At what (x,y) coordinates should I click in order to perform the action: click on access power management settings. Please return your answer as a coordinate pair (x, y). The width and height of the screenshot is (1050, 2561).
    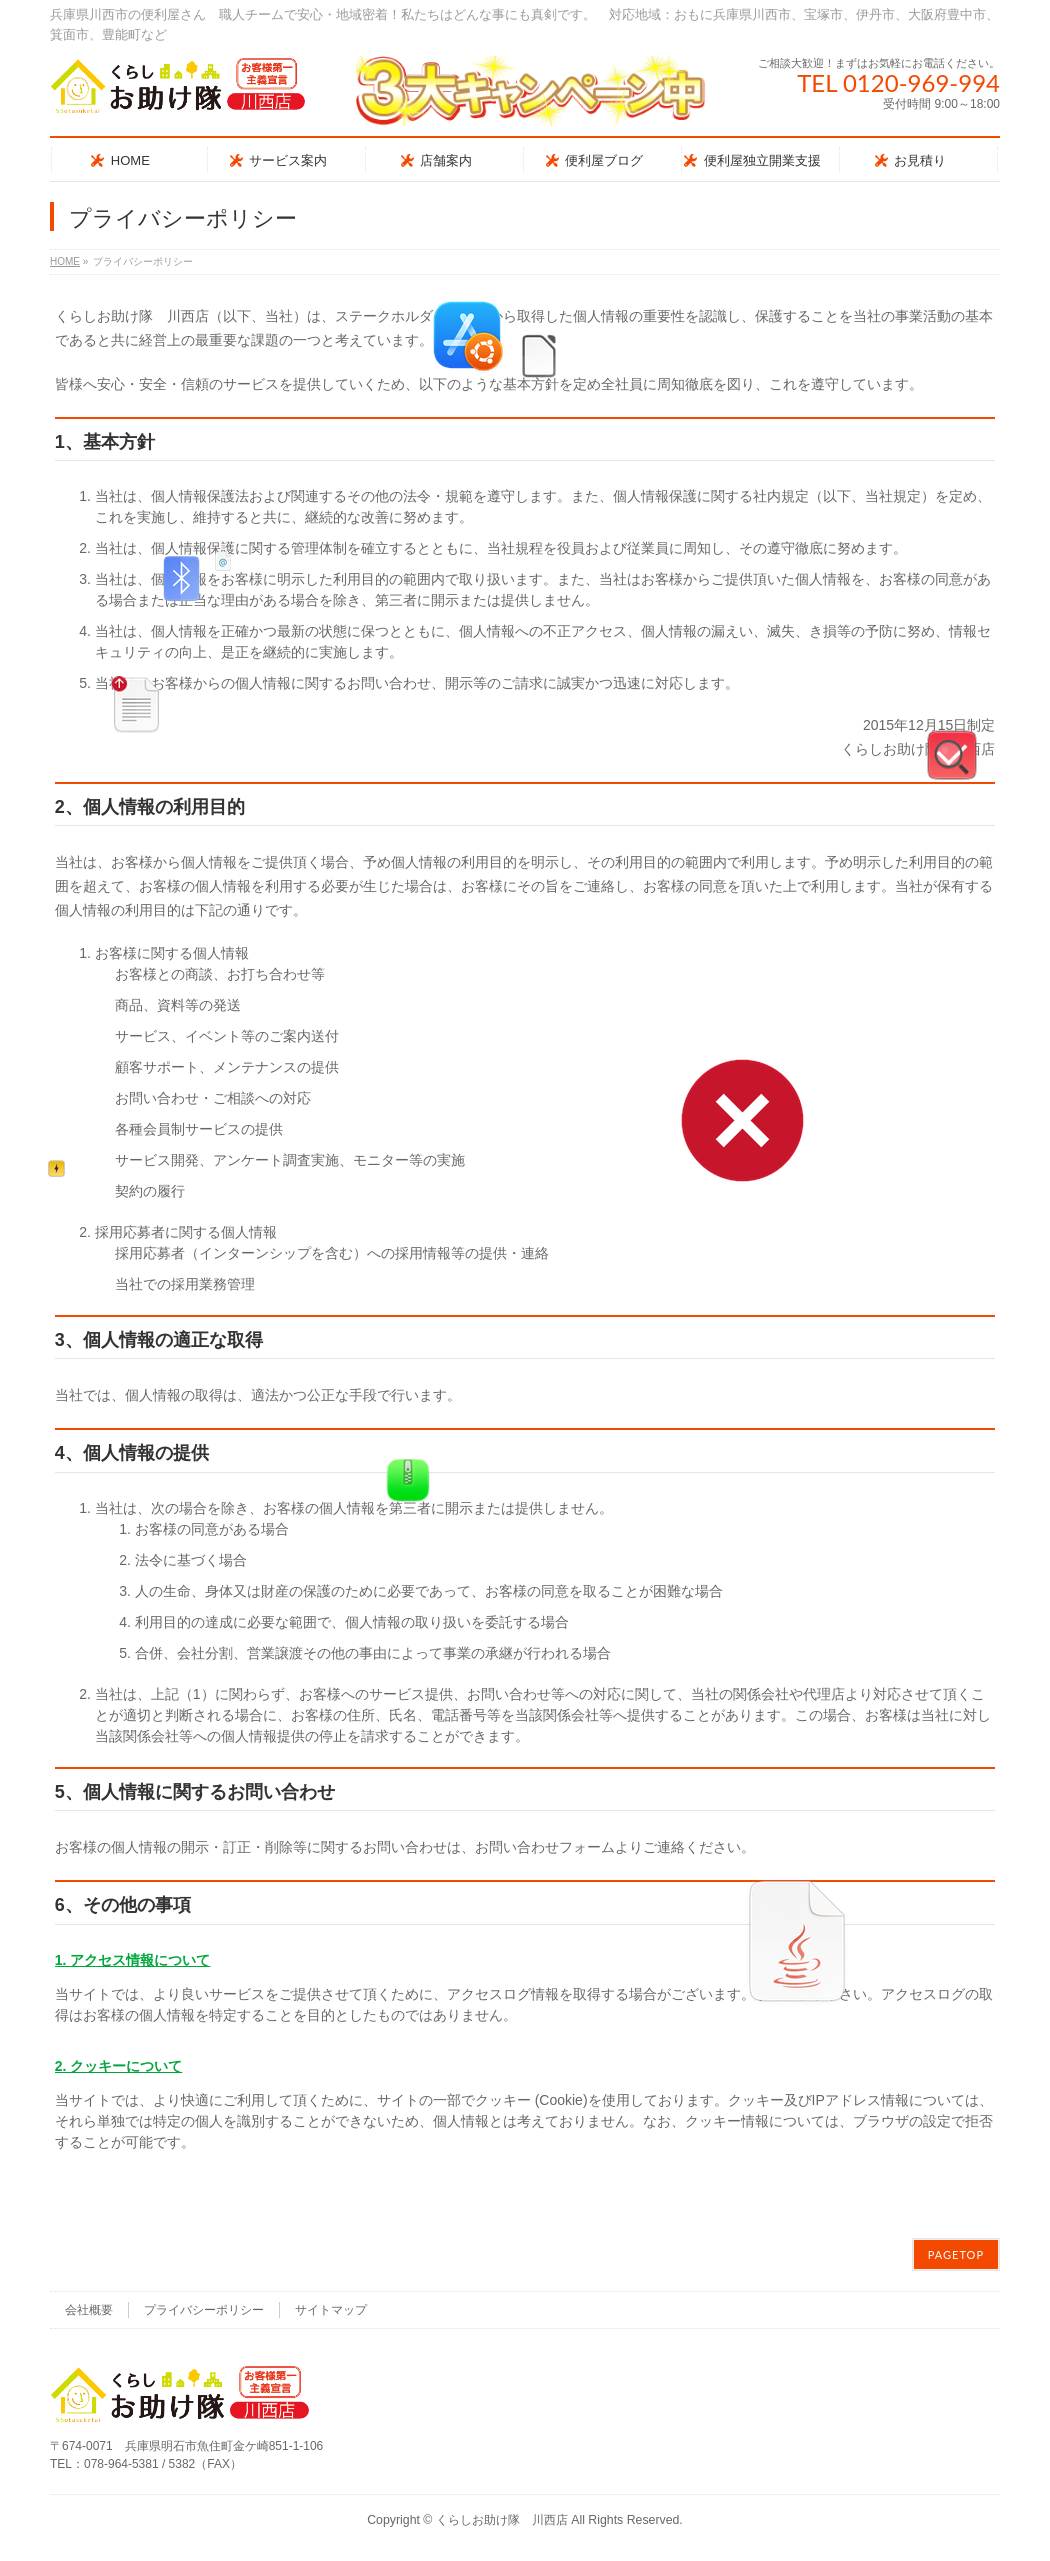
    Looking at the image, I should click on (56, 1168).